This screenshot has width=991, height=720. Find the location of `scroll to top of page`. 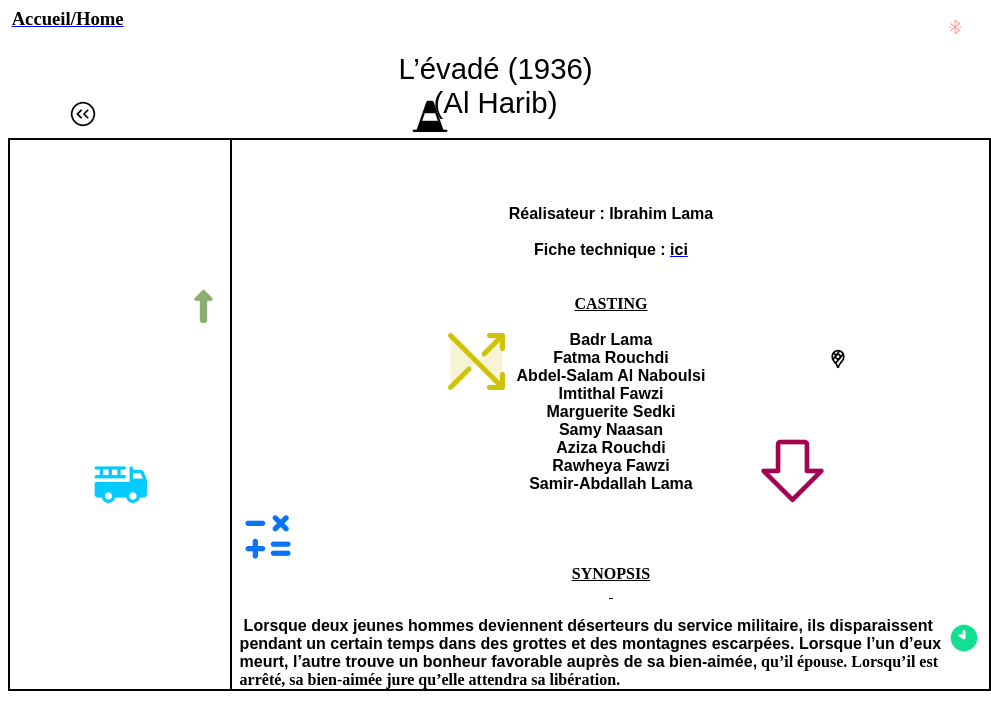

scroll to top of page is located at coordinates (203, 306).